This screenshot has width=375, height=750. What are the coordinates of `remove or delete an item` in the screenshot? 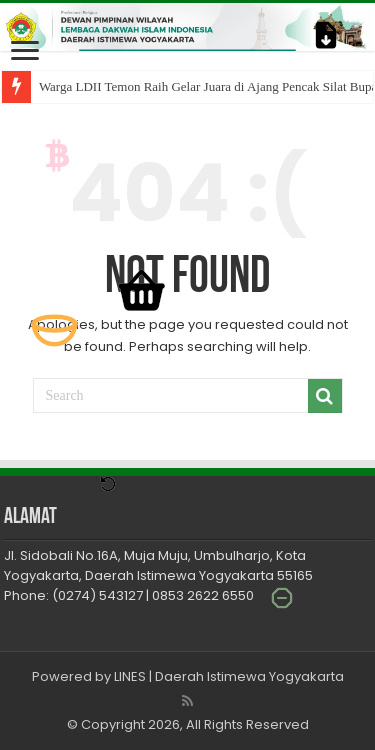 It's located at (282, 598).